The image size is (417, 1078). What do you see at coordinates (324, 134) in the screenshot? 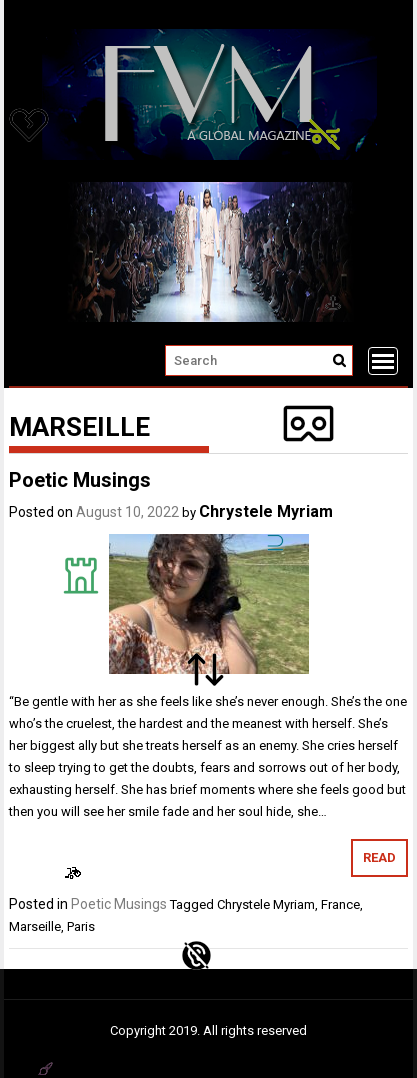
I see `skateboarding not allowed in this area` at bounding box center [324, 134].